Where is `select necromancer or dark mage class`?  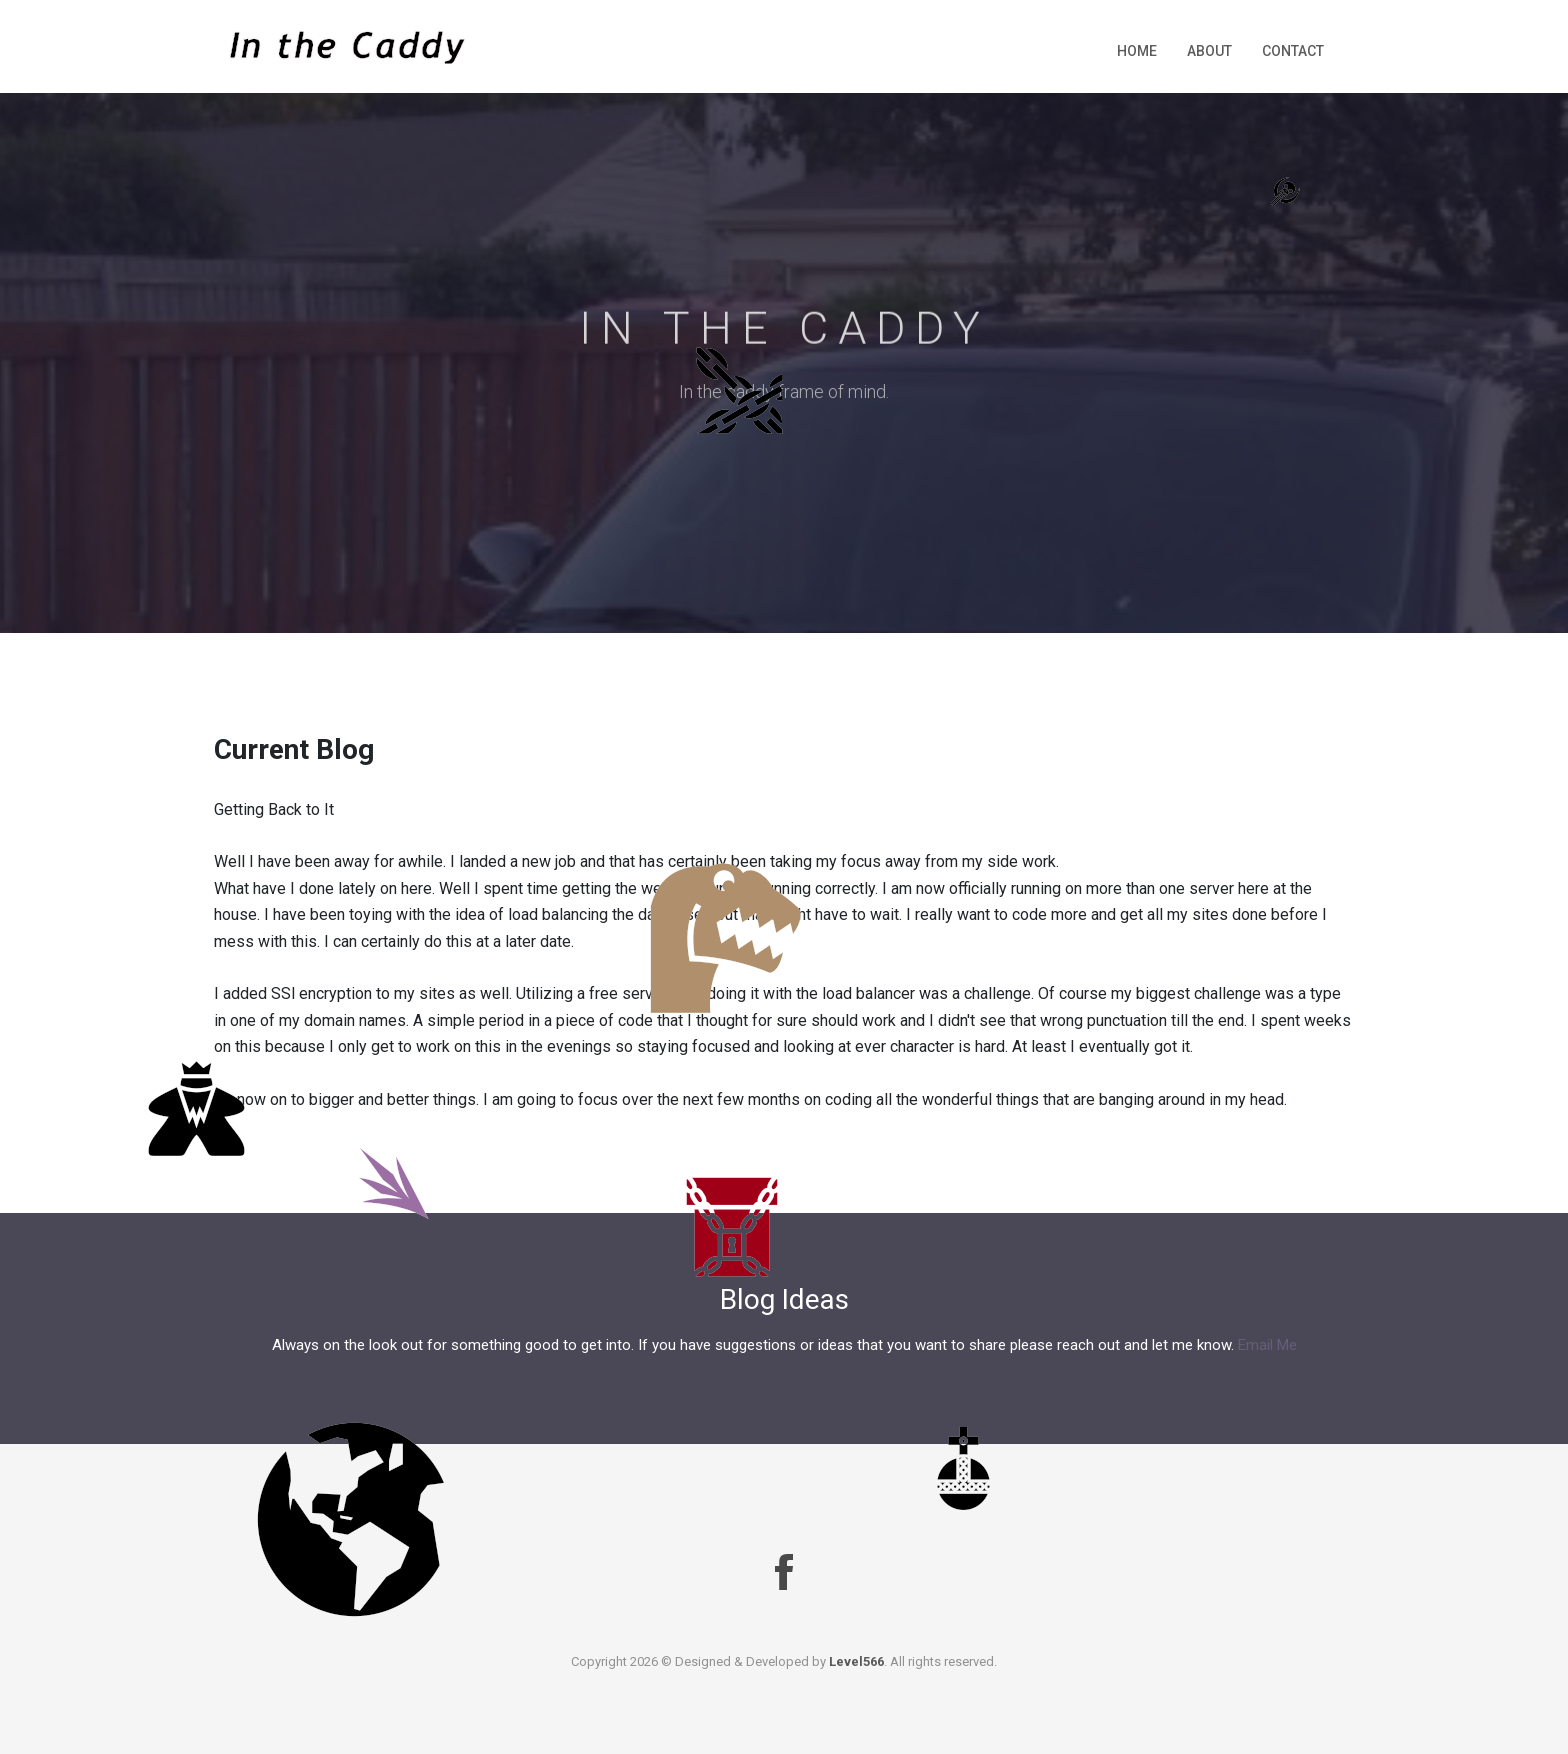 select necromancer or dark mage class is located at coordinates (1285, 191).